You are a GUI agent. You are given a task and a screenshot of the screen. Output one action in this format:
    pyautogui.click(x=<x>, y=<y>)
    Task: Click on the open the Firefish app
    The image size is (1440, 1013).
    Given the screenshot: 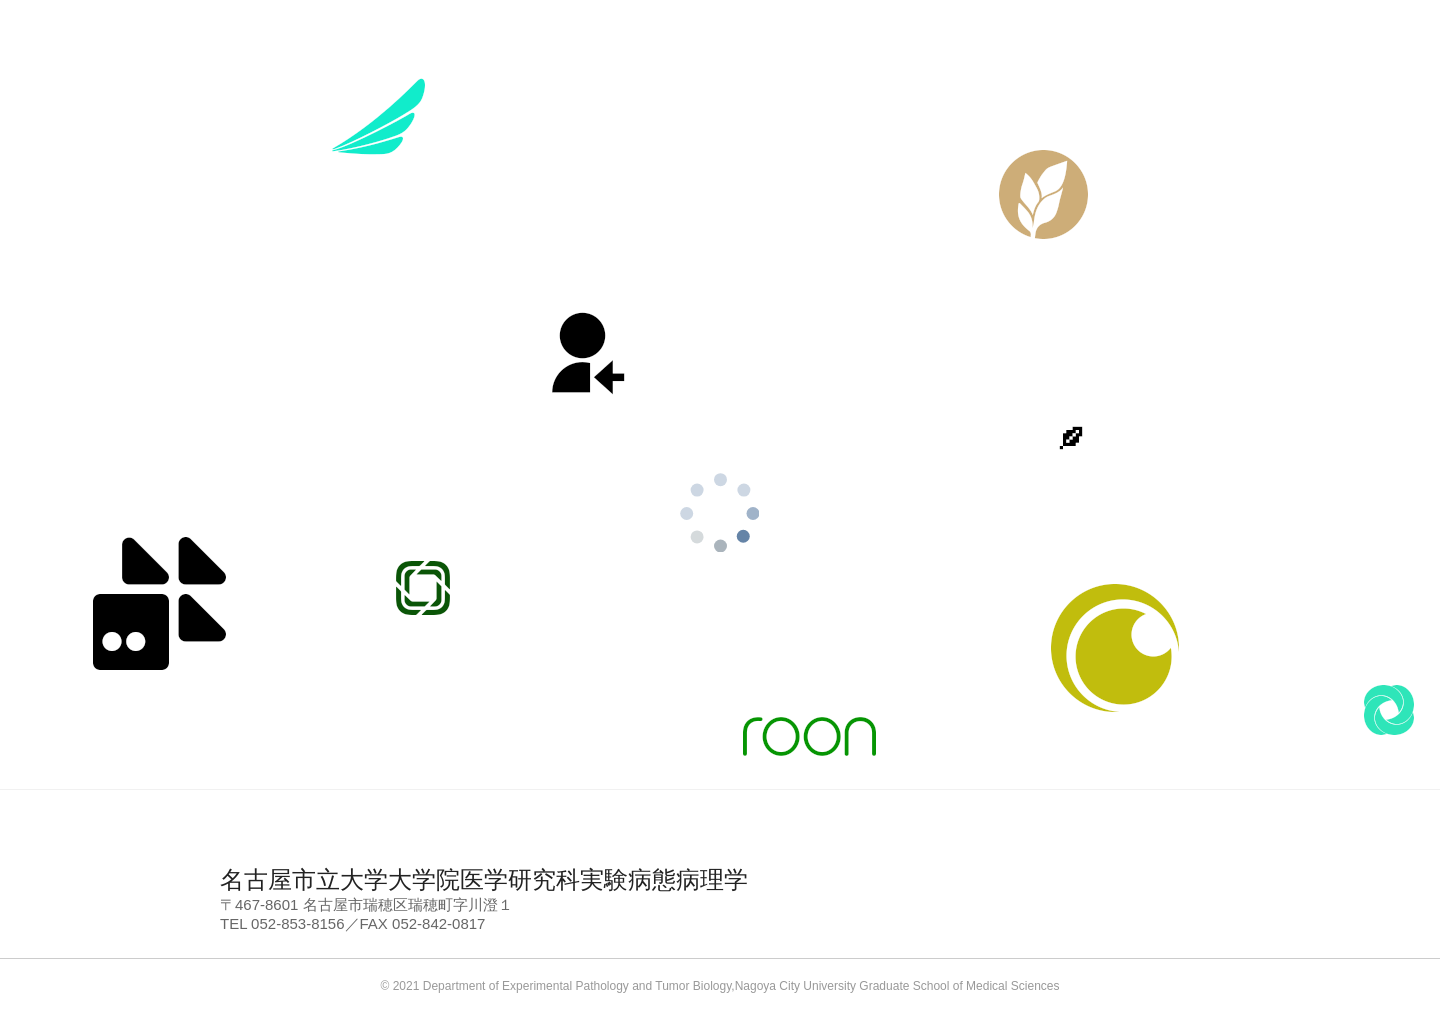 What is the action you would take?
    pyautogui.click(x=159, y=603)
    